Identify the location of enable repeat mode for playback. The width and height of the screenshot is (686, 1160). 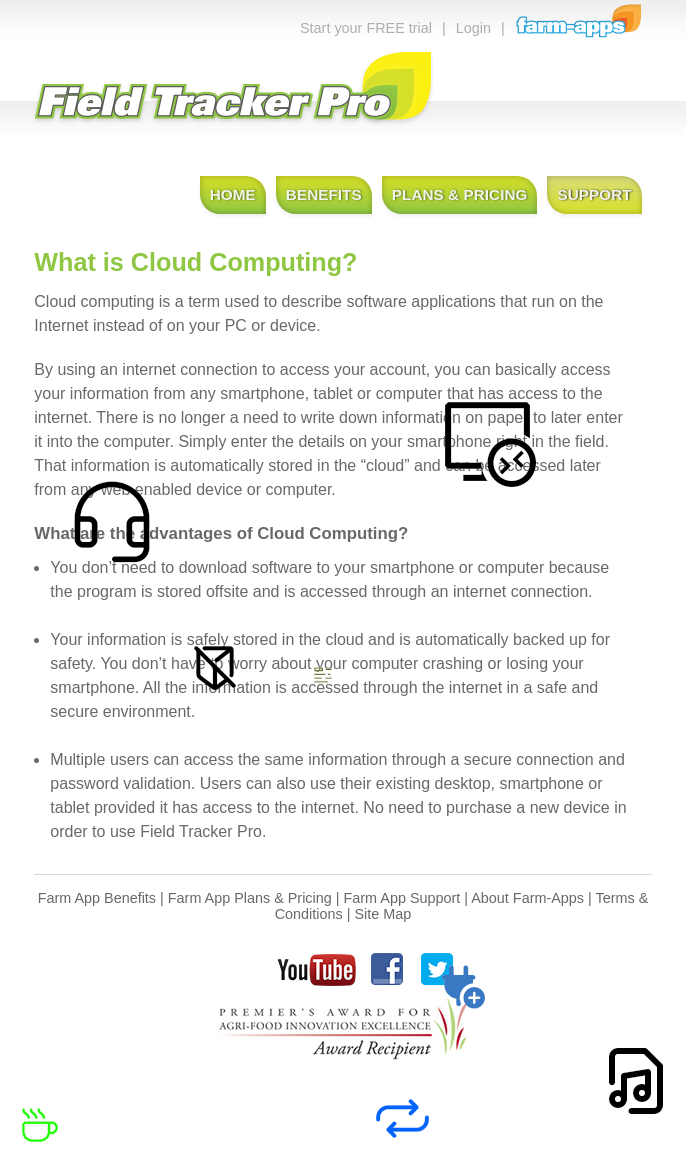
(402, 1118).